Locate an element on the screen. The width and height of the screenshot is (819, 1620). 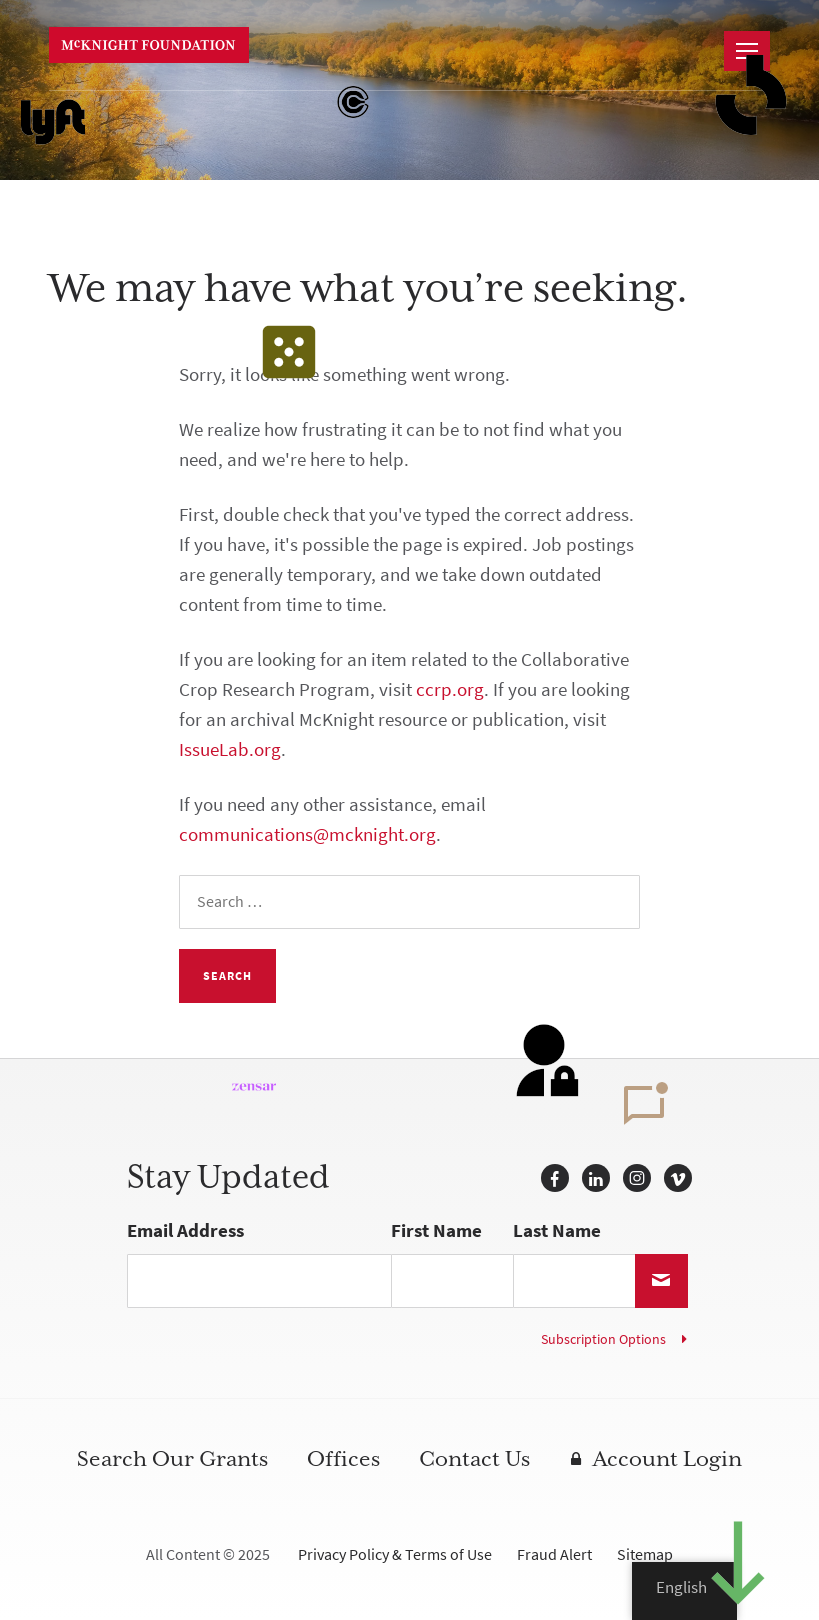
open the Radio France app is located at coordinates (751, 95).